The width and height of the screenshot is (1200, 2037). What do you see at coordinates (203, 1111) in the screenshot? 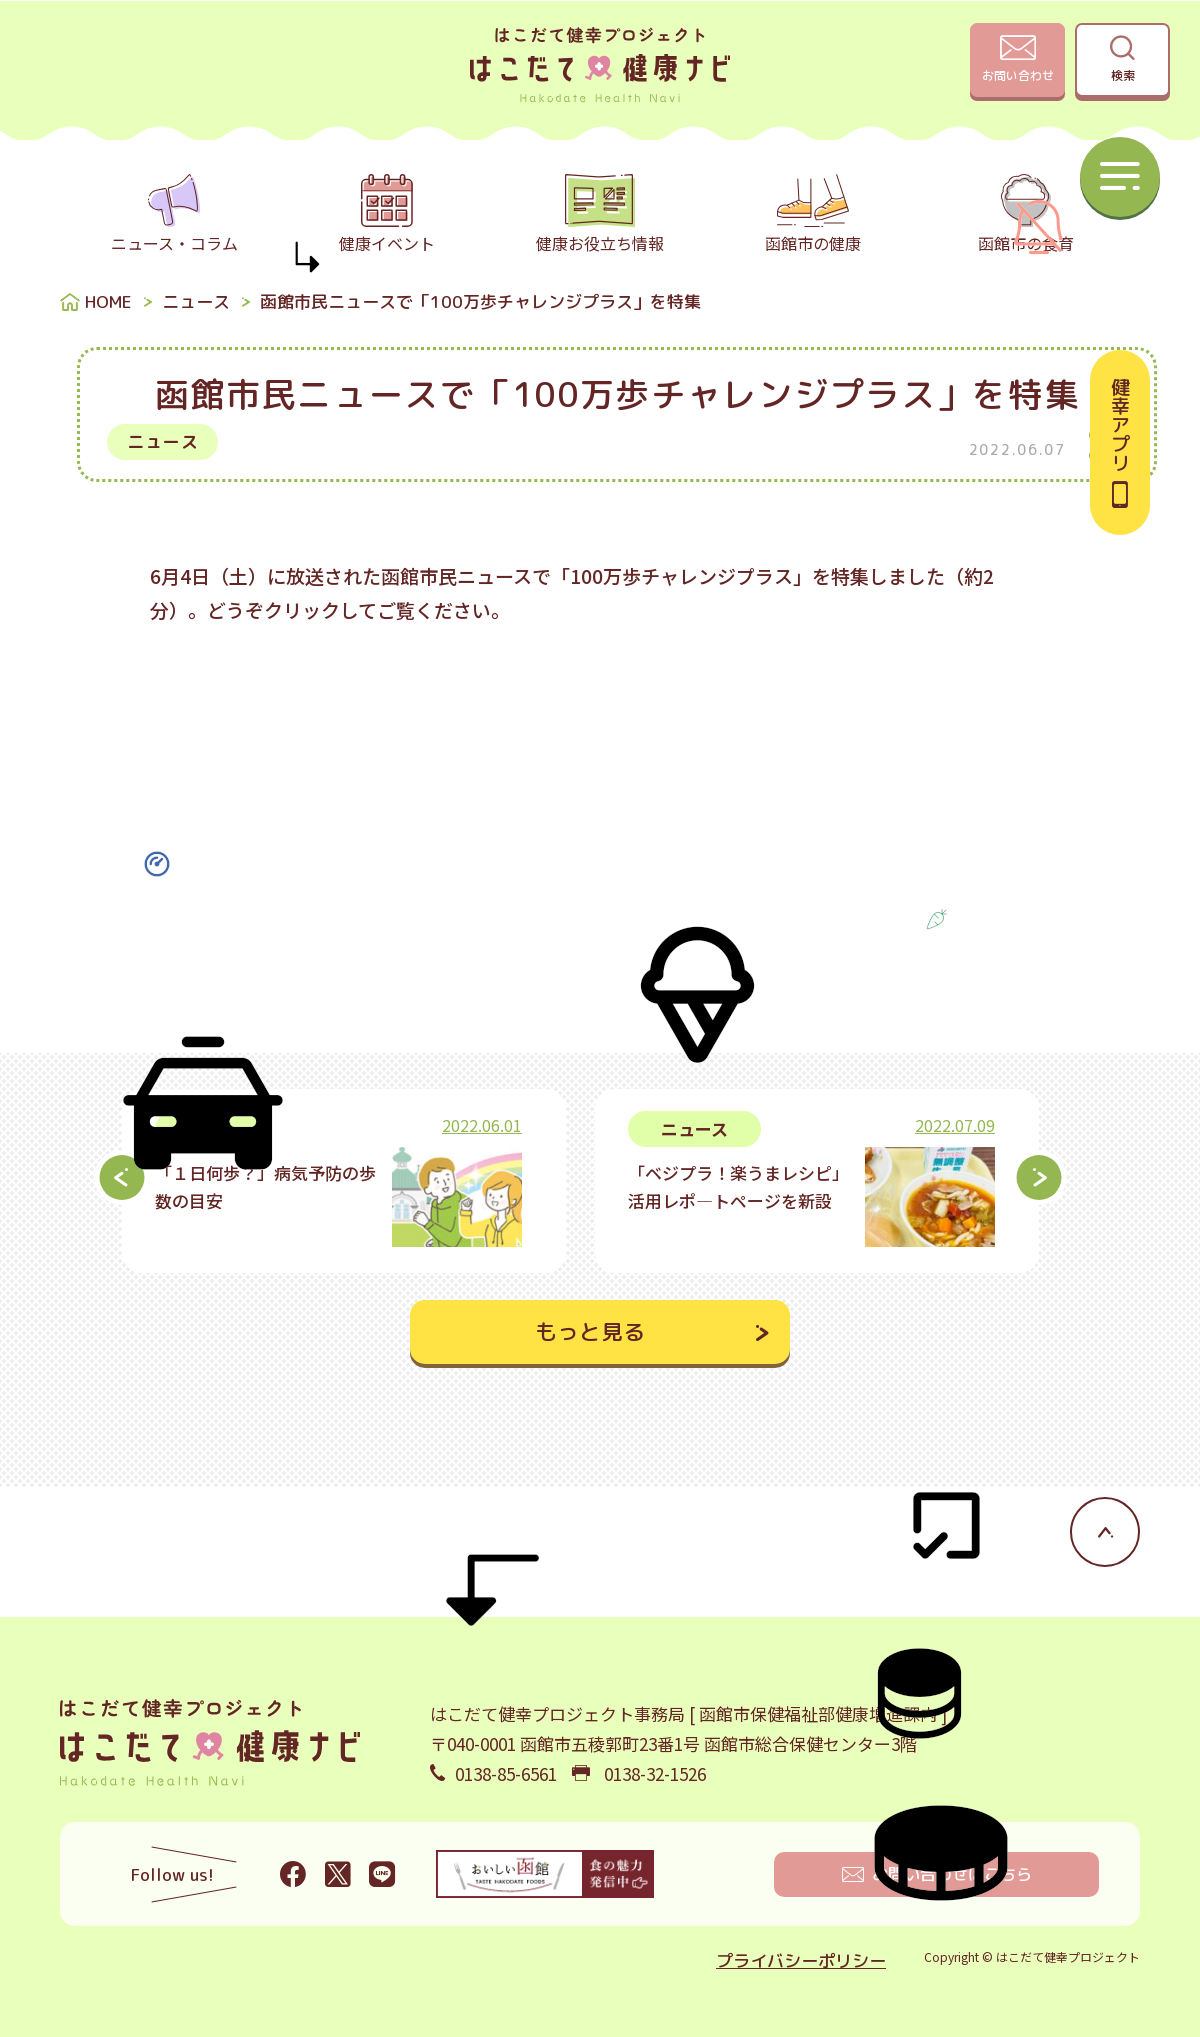
I see `indicates police or emergency services` at bounding box center [203, 1111].